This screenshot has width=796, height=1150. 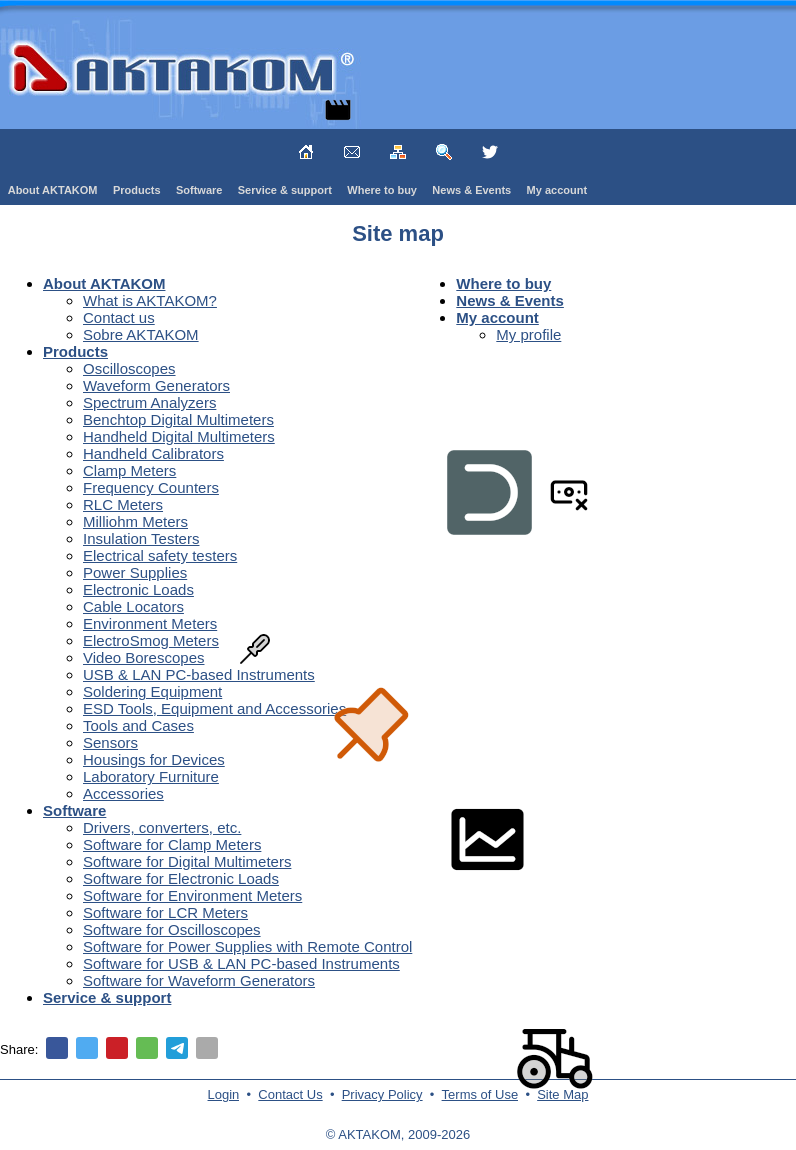 I want to click on access settings or configuration options, so click(x=255, y=649).